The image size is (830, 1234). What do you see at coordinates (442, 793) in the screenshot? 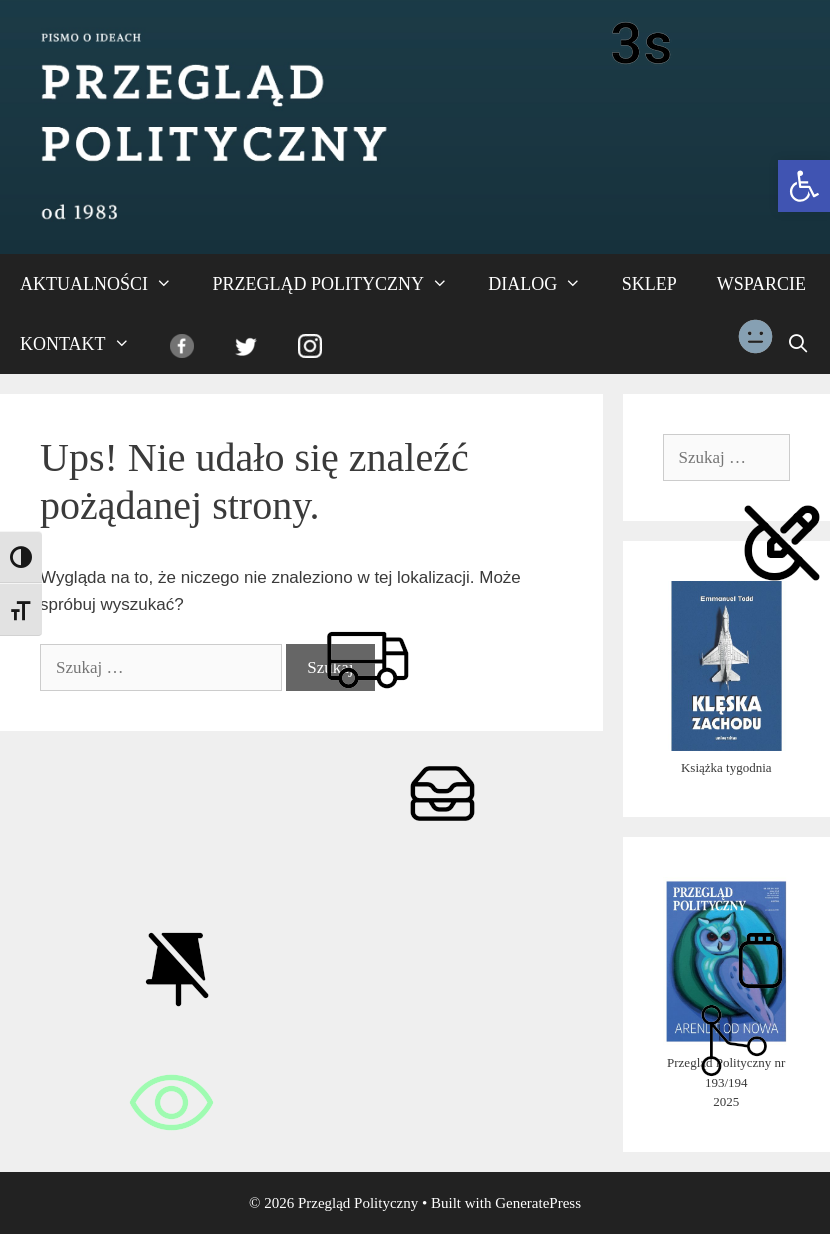
I see `view all inboxes` at bounding box center [442, 793].